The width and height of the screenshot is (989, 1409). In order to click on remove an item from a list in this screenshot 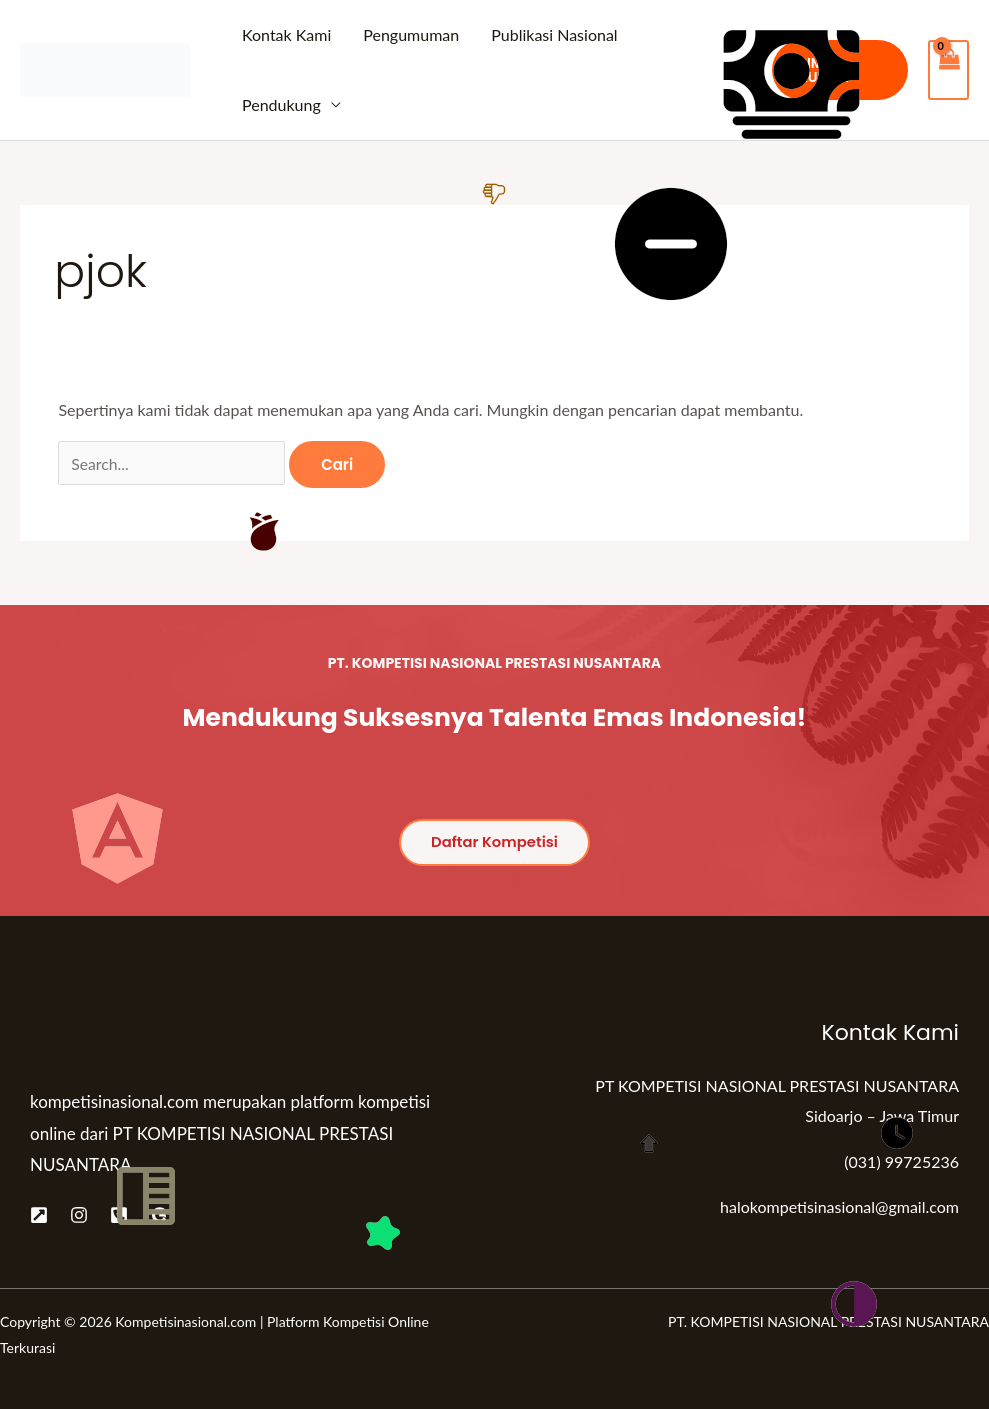, I will do `click(671, 244)`.